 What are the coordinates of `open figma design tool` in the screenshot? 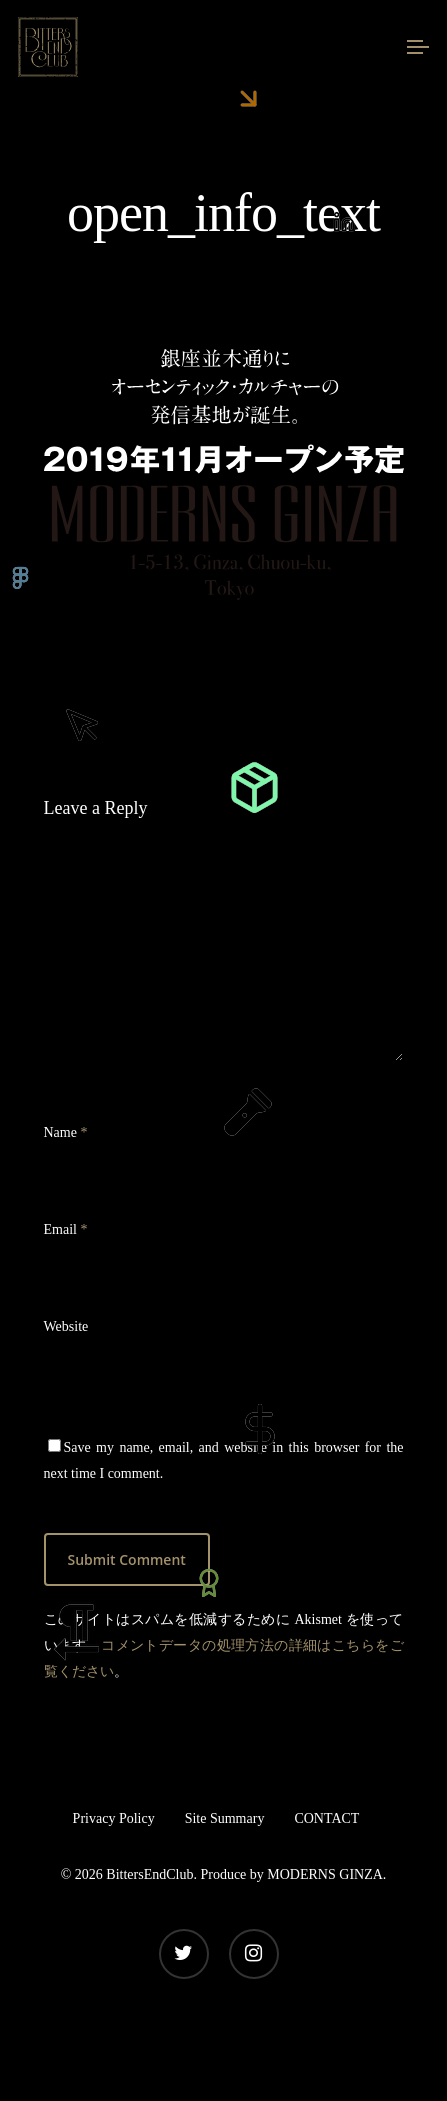 It's located at (20, 577).